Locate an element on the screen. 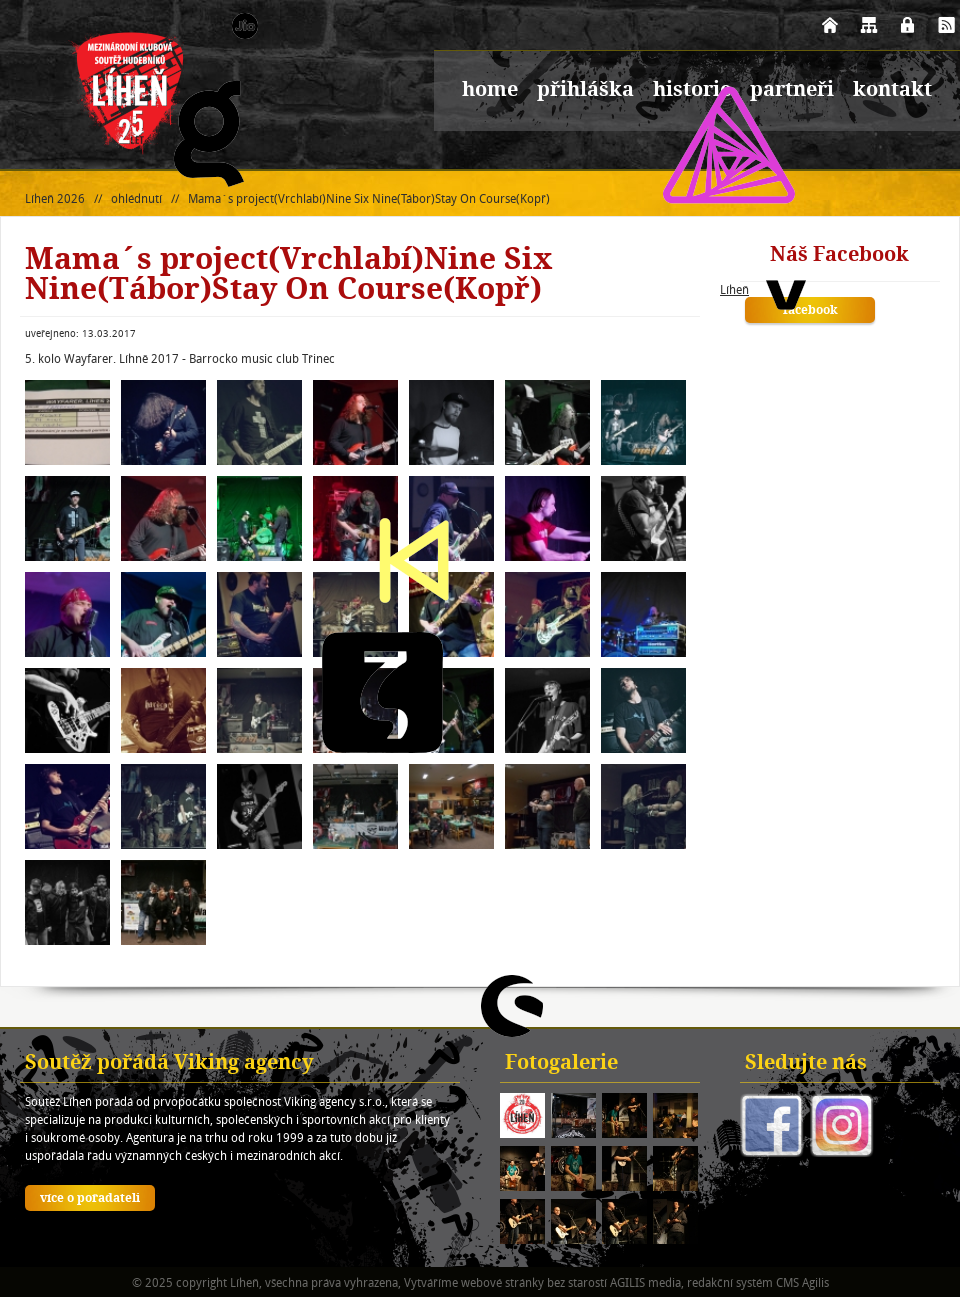 The width and height of the screenshot is (960, 1297). open zettlr markdown editor is located at coordinates (382, 692).